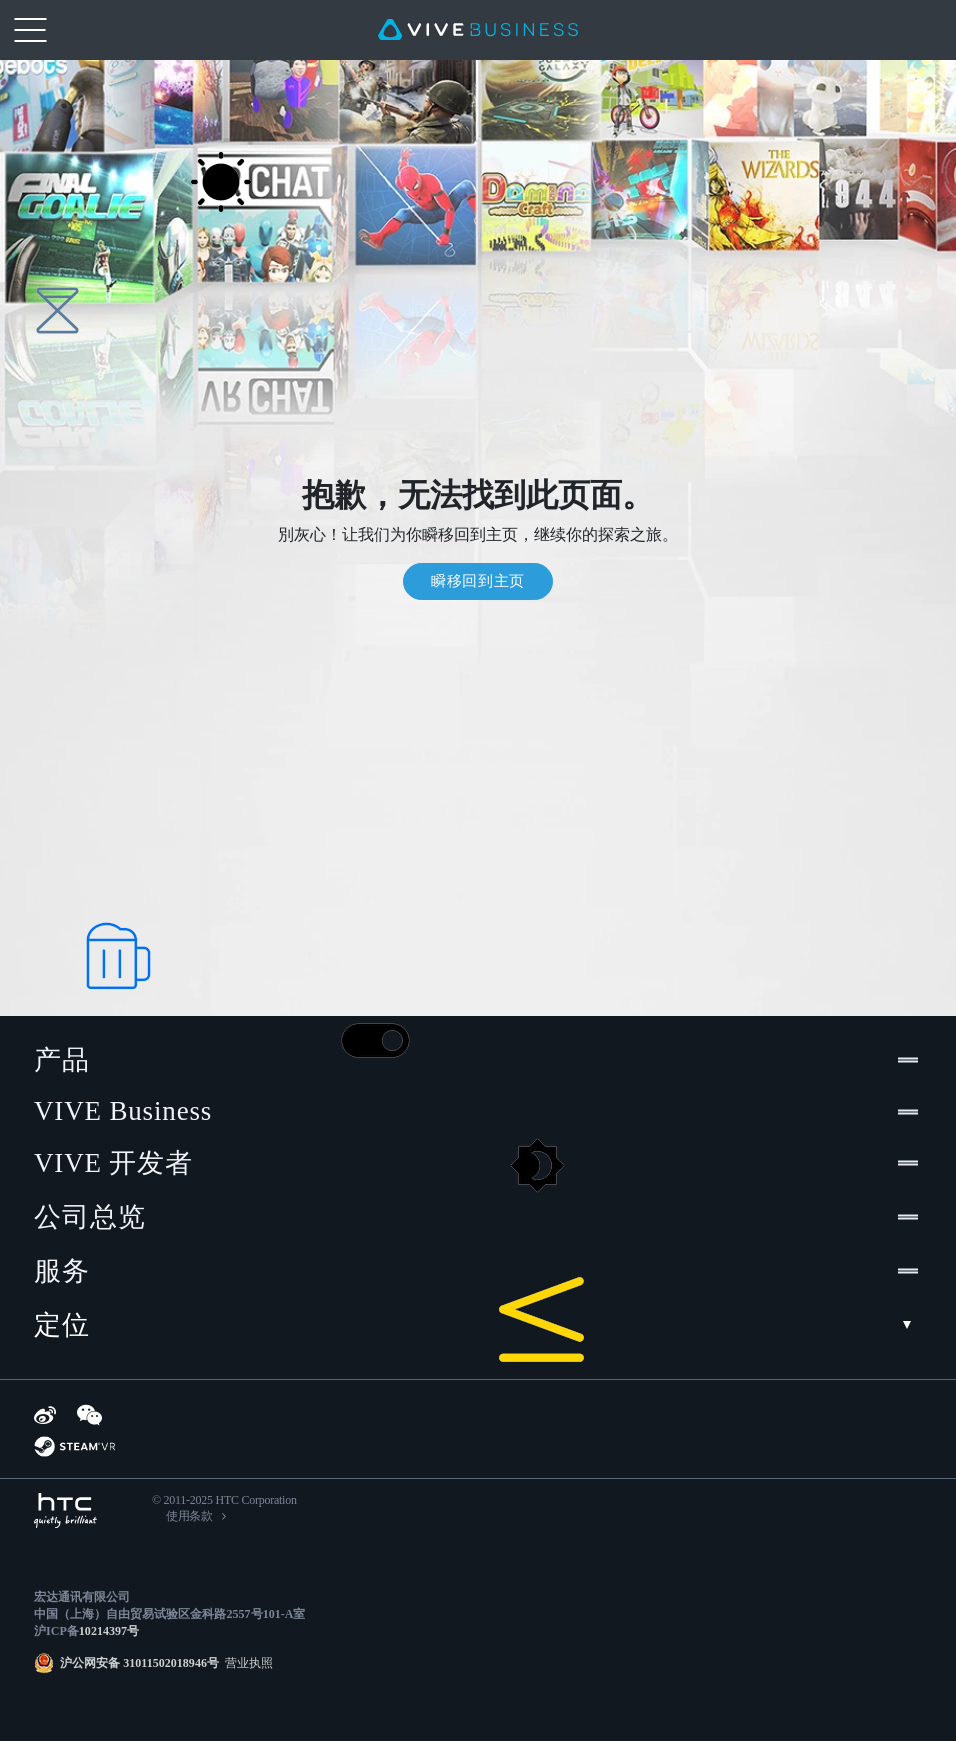 This screenshot has width=956, height=1741. Describe the element at coordinates (375, 1040) in the screenshot. I see `toggle switch in the on/enabled state` at that location.